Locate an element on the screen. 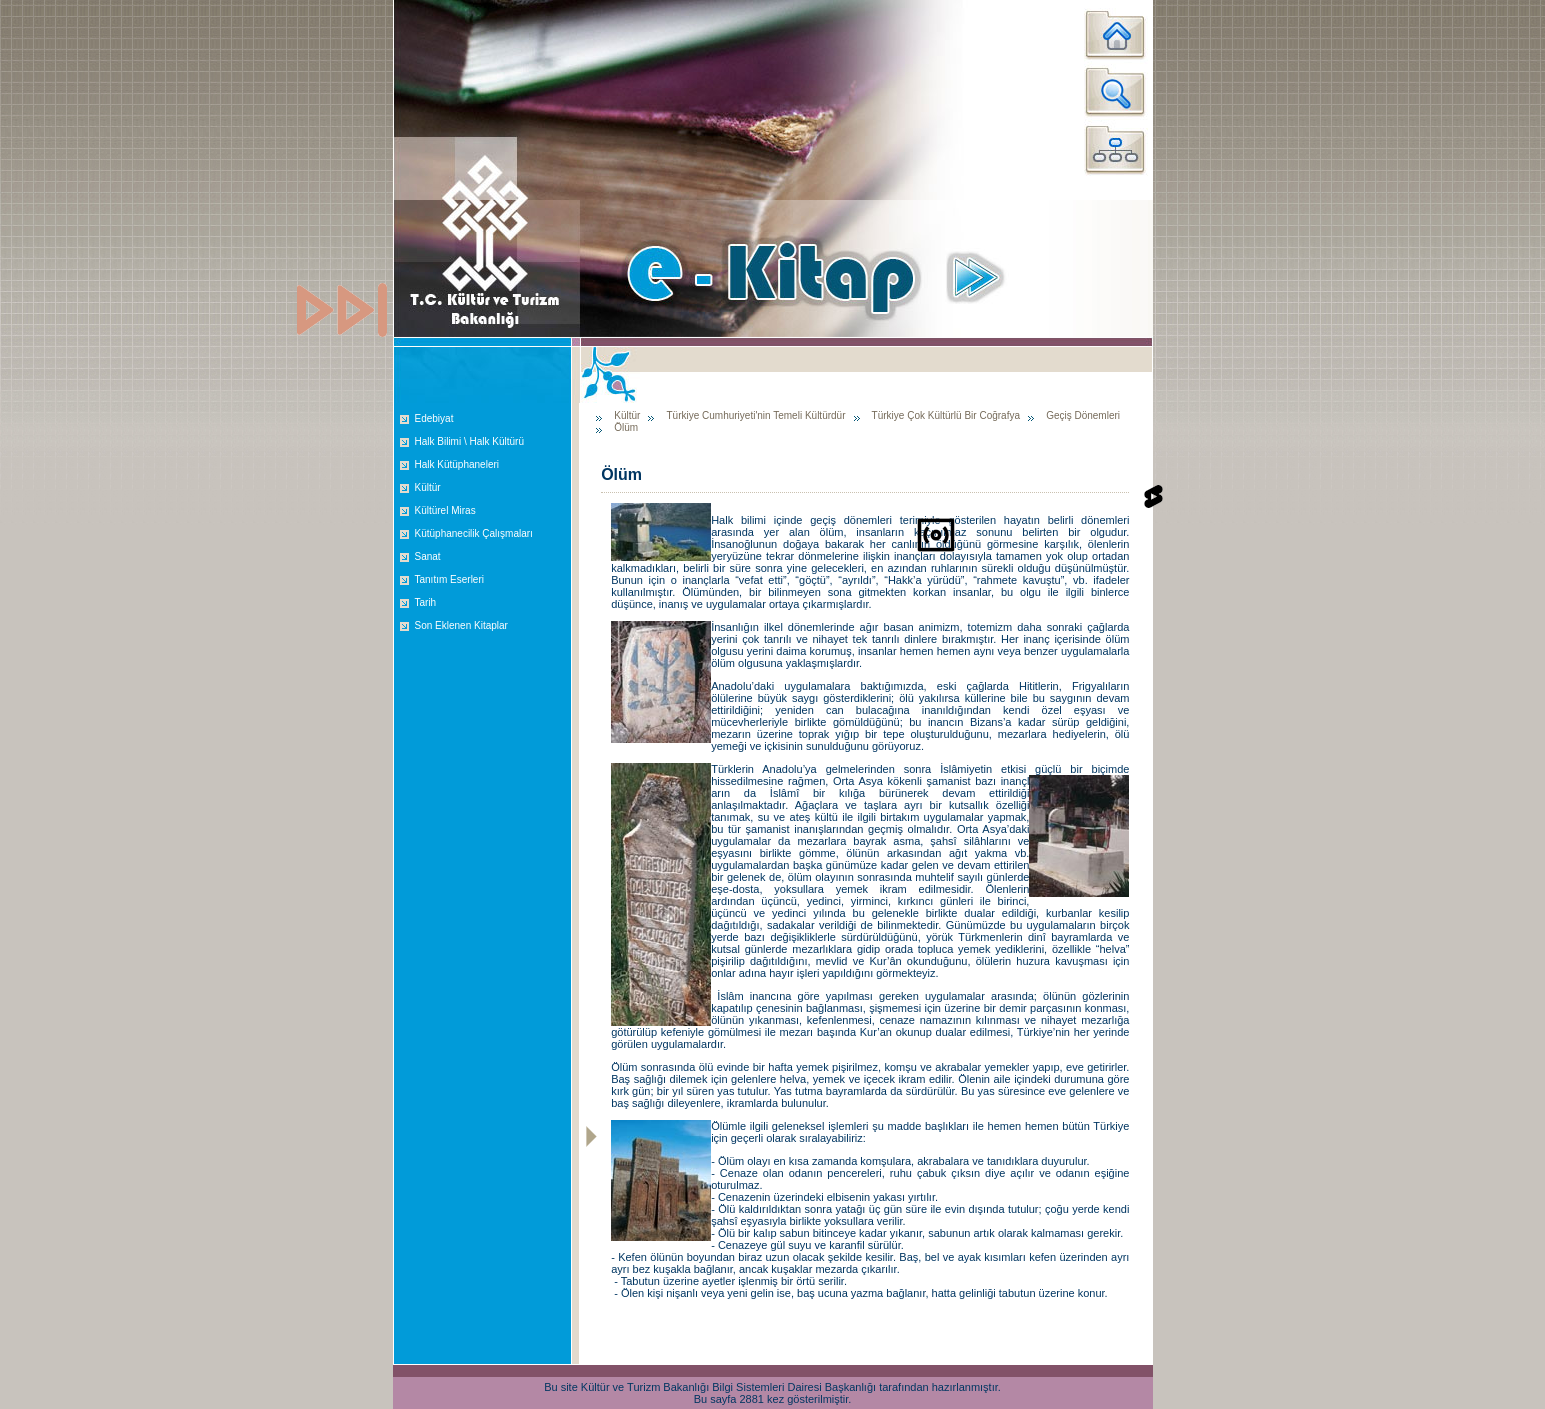 The height and width of the screenshot is (1409, 1545). open youtube shorts is located at coordinates (1153, 496).